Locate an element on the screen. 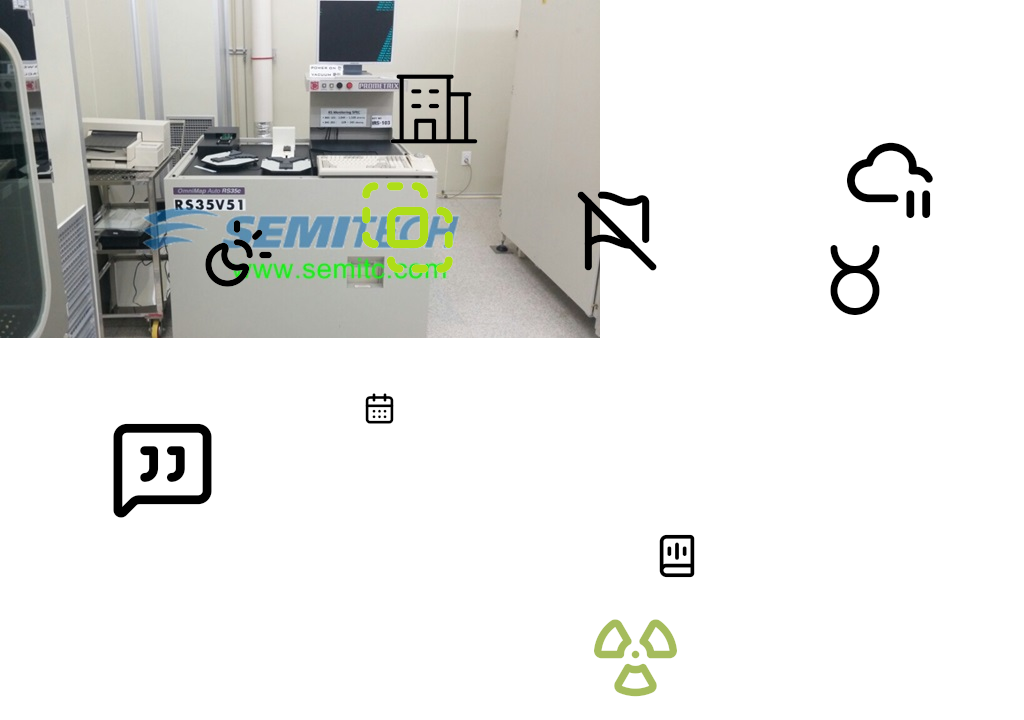 The image size is (1024, 720). indicates taurus zodiac sign is located at coordinates (855, 280).